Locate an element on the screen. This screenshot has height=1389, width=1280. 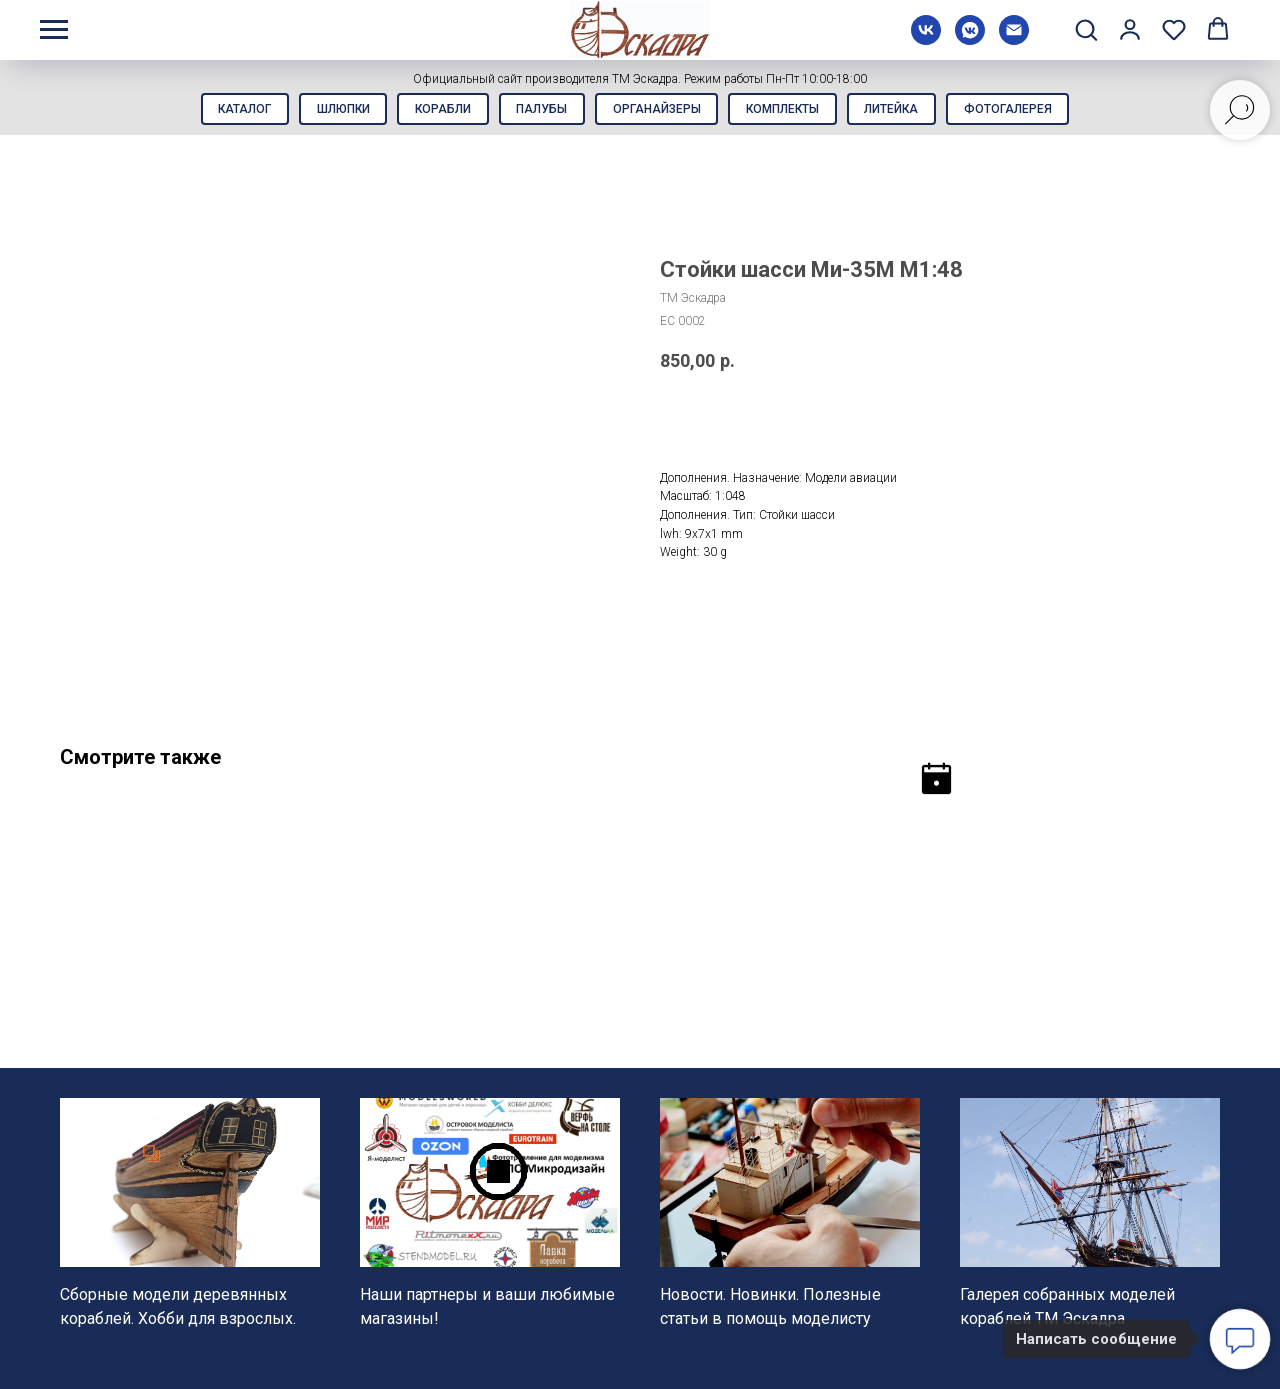
subtract or remove a layer from selection is located at coordinates (151, 1153).